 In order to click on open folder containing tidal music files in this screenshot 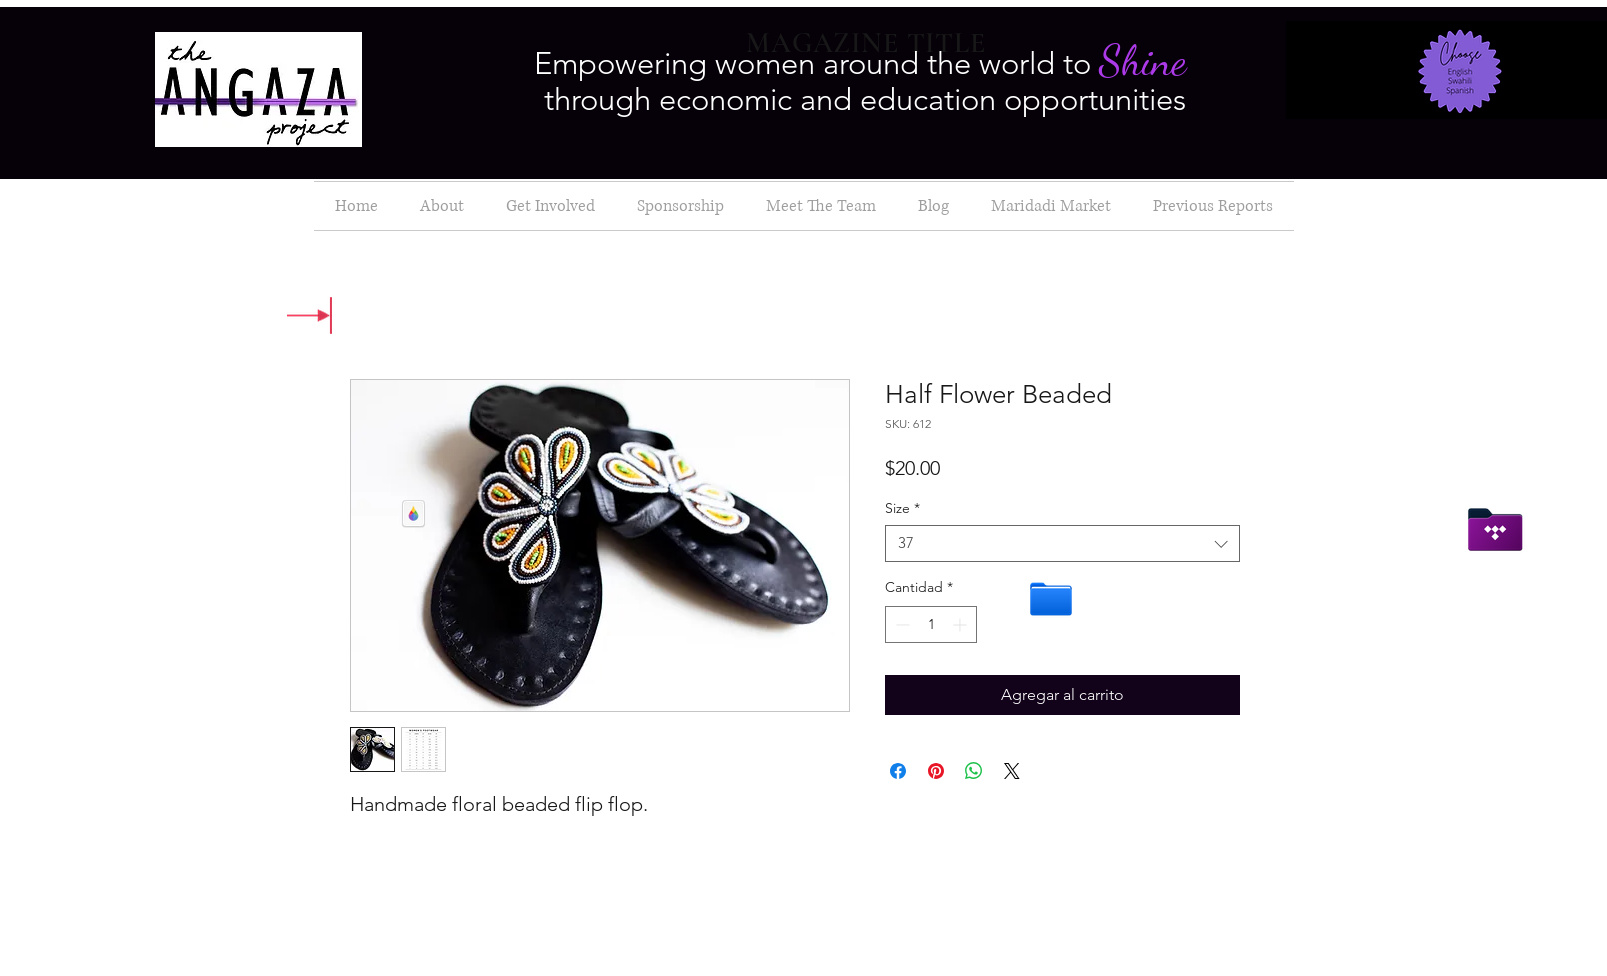, I will do `click(1495, 531)`.